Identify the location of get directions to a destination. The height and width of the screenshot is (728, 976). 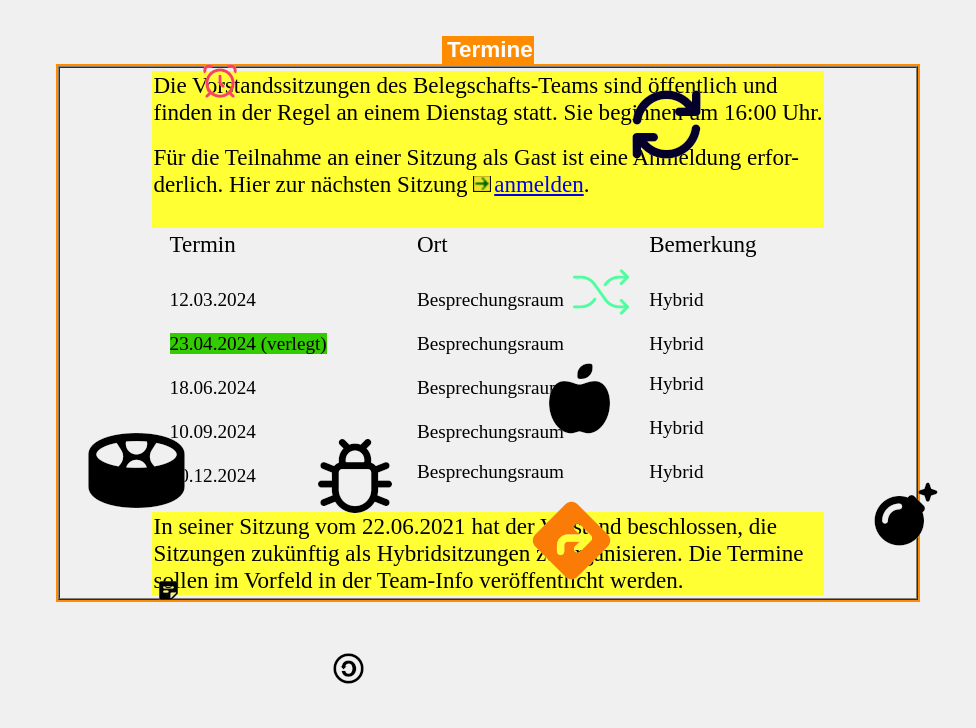
(571, 540).